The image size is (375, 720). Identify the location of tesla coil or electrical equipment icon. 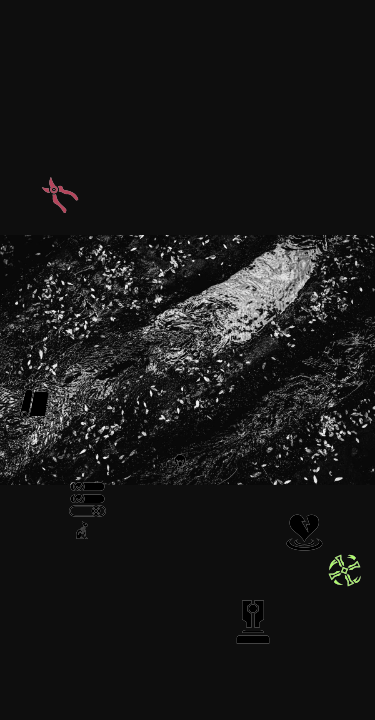
(253, 622).